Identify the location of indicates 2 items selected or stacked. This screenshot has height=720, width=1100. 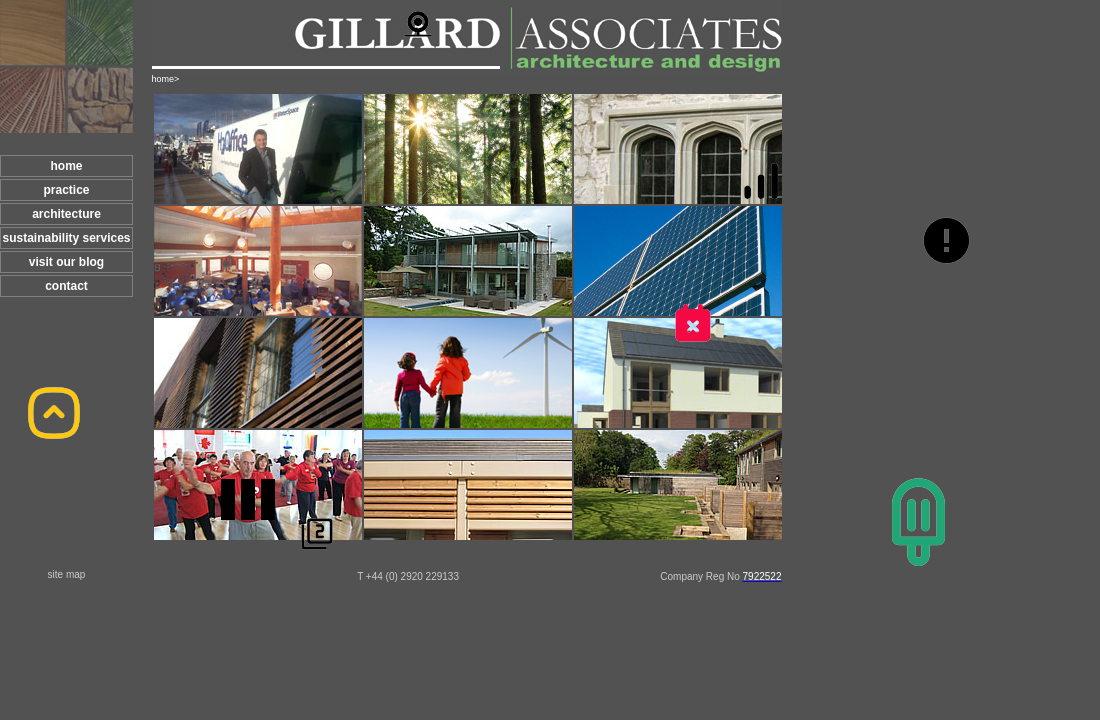
(317, 534).